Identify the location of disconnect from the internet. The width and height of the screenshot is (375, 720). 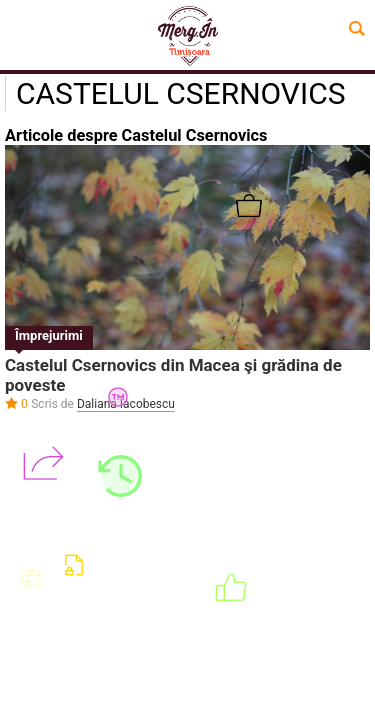
(31, 578).